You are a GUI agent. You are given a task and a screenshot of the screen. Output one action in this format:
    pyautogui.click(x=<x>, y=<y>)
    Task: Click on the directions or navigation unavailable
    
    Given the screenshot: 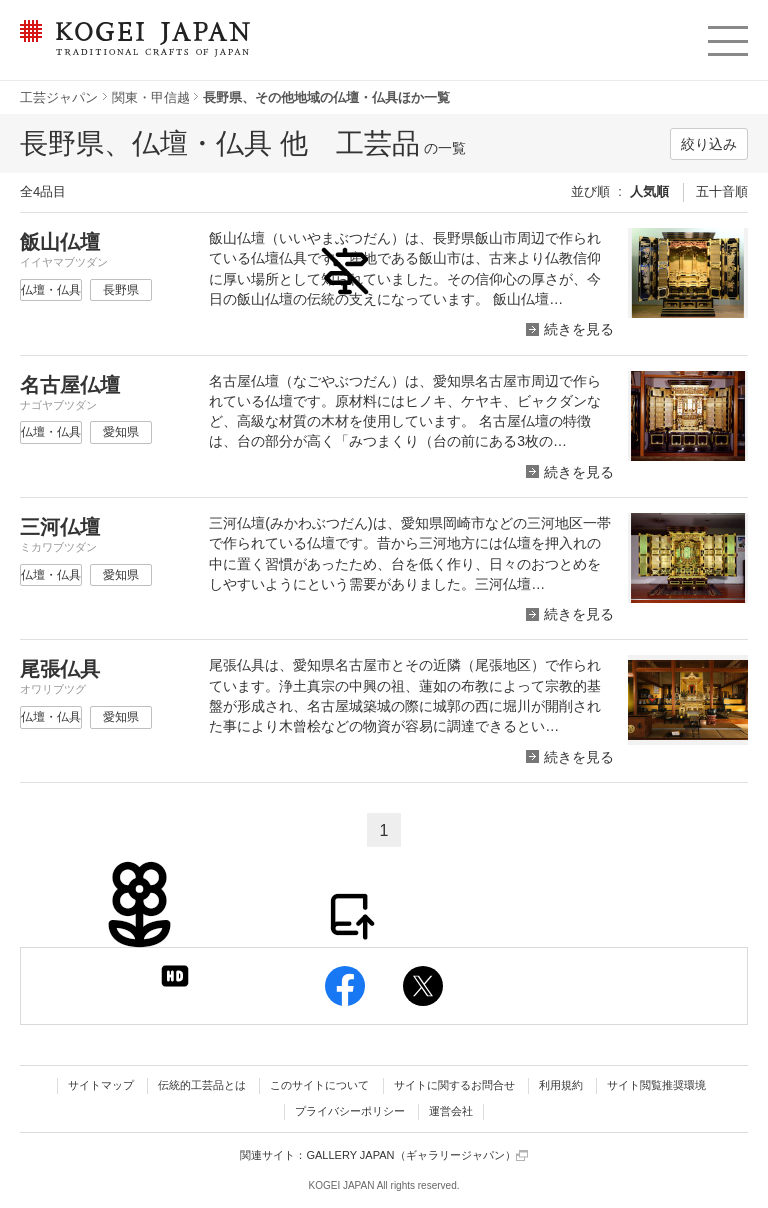 What is the action you would take?
    pyautogui.click(x=345, y=271)
    